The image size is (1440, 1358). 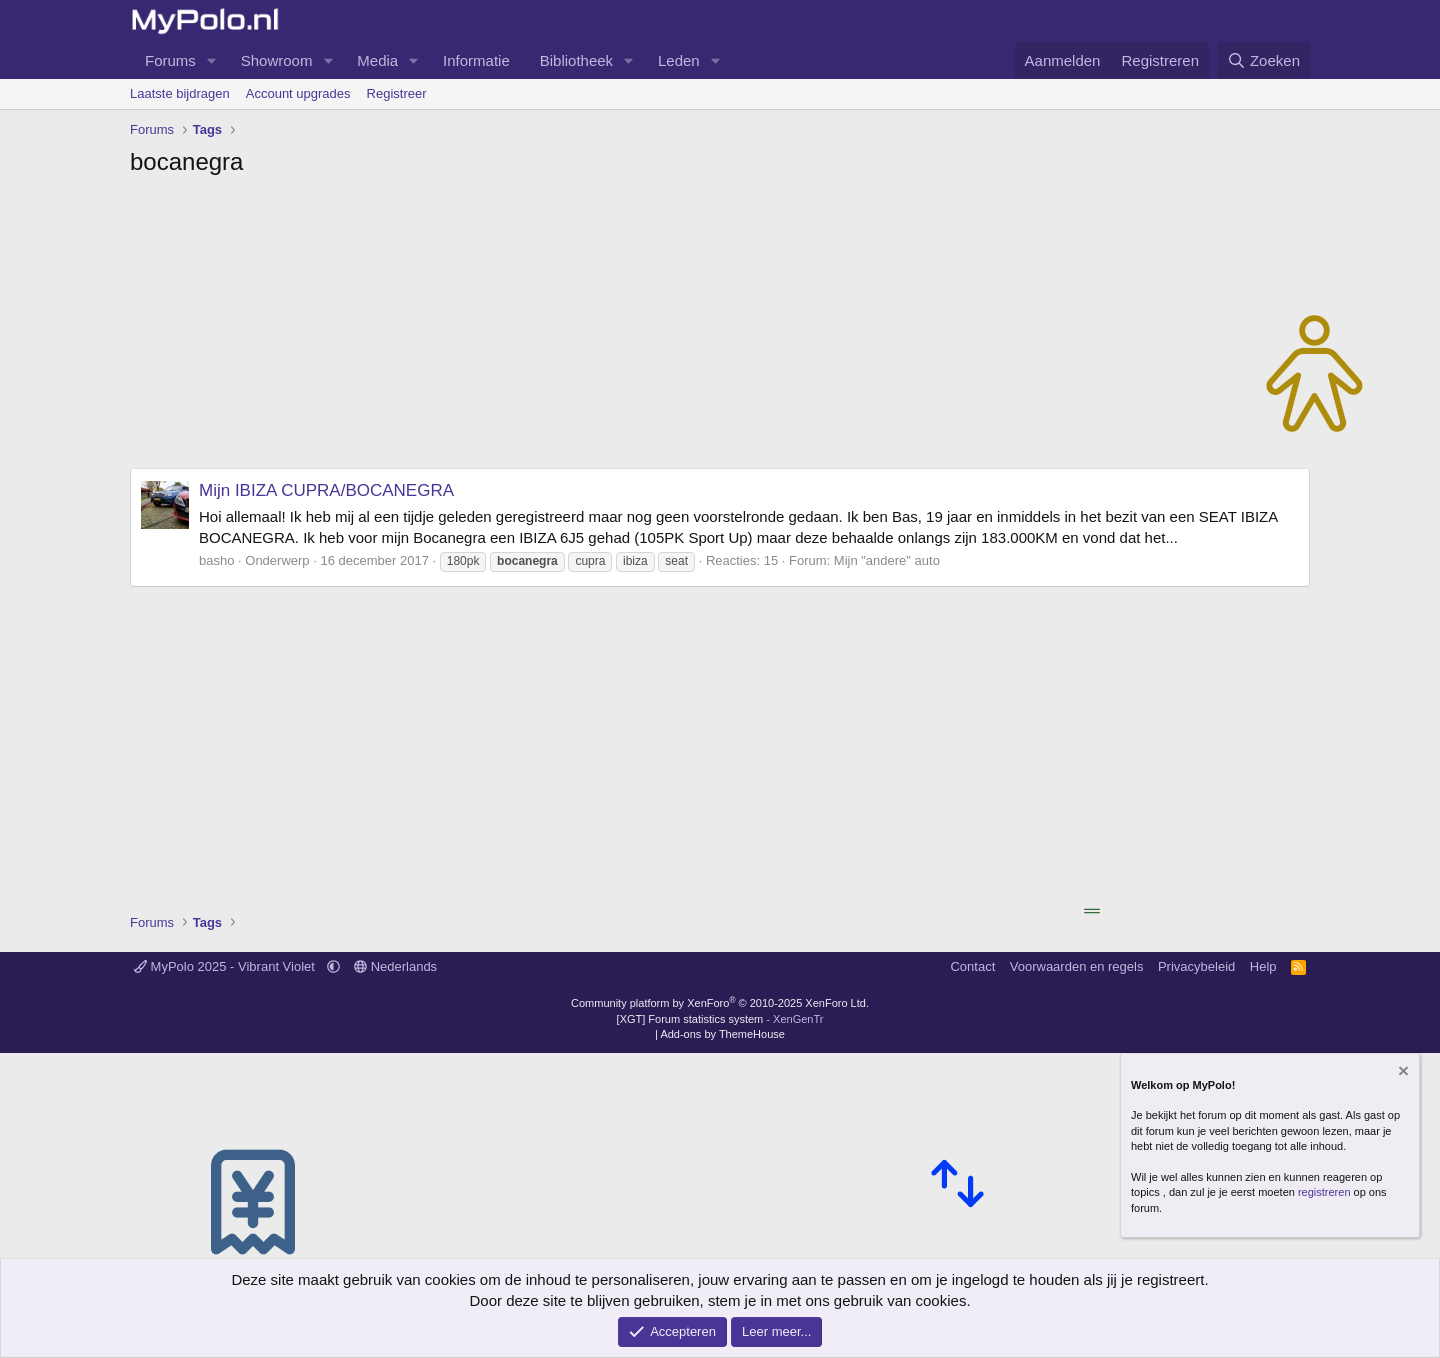 What do you see at coordinates (1314, 375) in the screenshot?
I see `view your profile` at bounding box center [1314, 375].